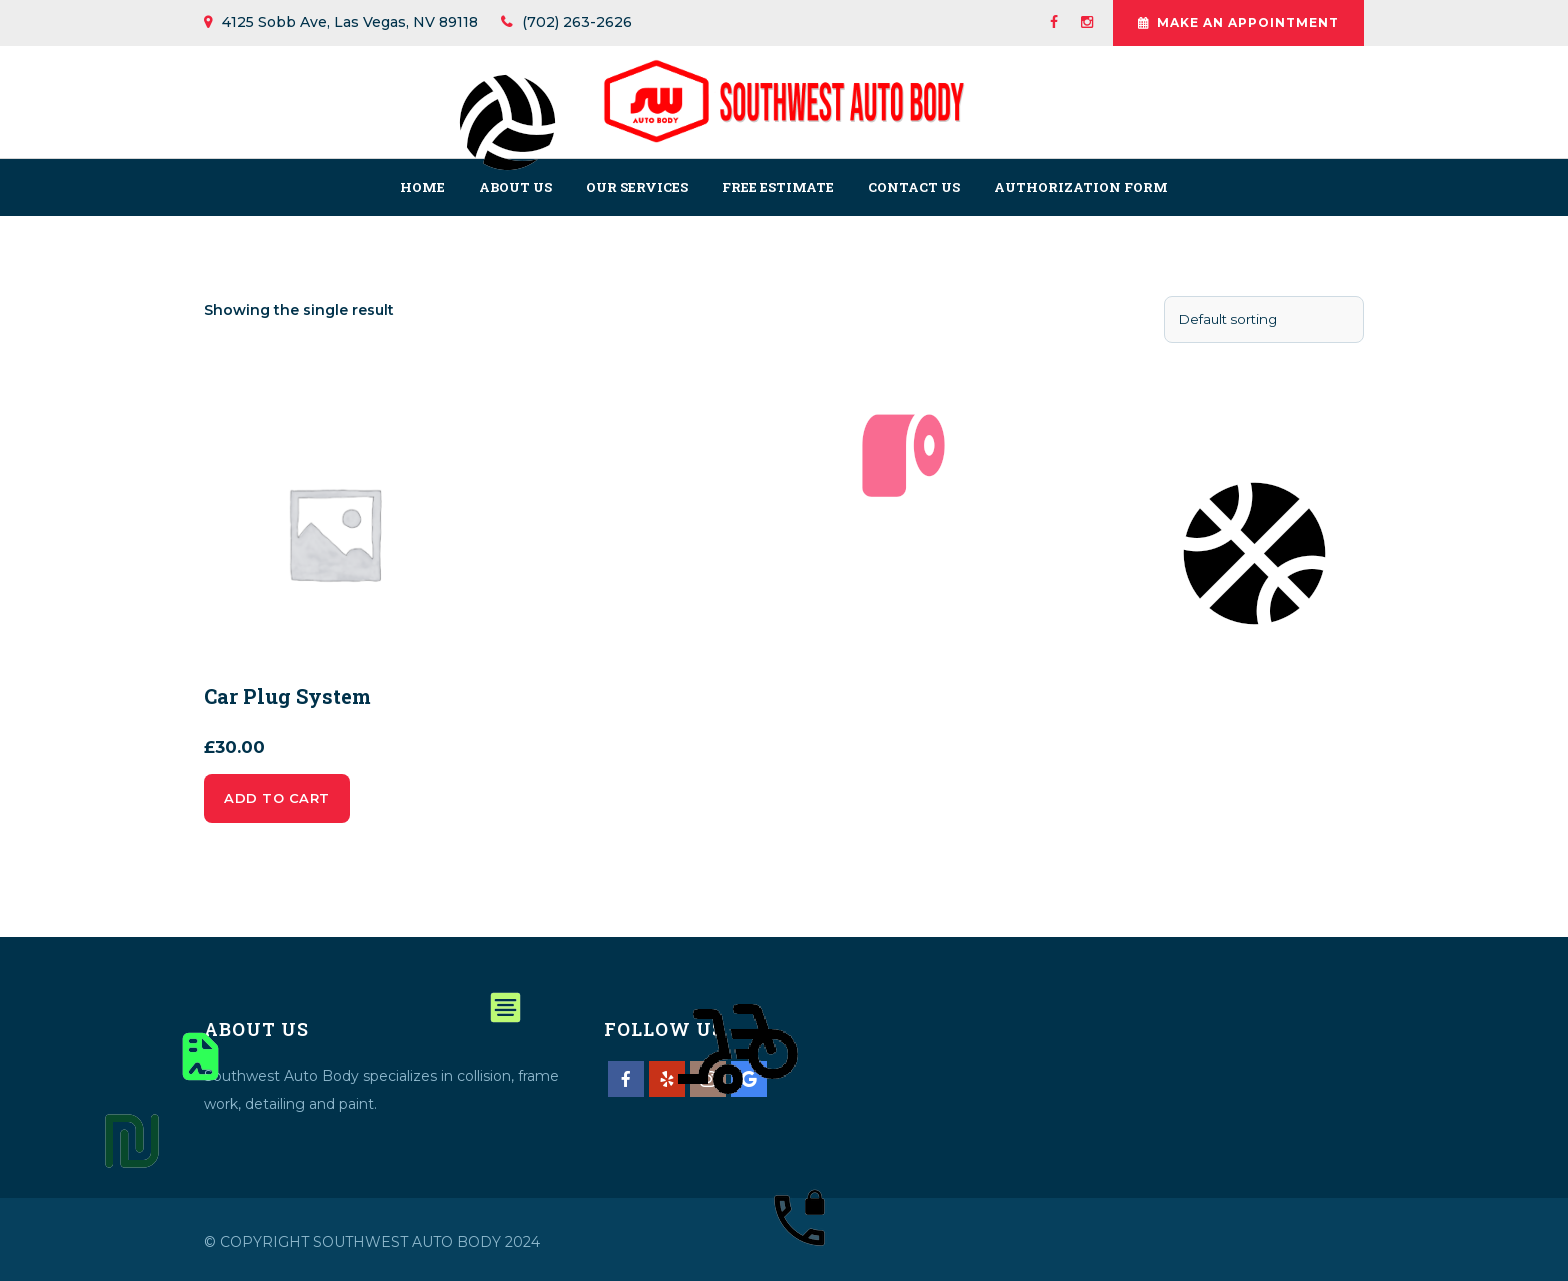 This screenshot has width=1568, height=1281. I want to click on view or sign a contract document, so click(200, 1056).